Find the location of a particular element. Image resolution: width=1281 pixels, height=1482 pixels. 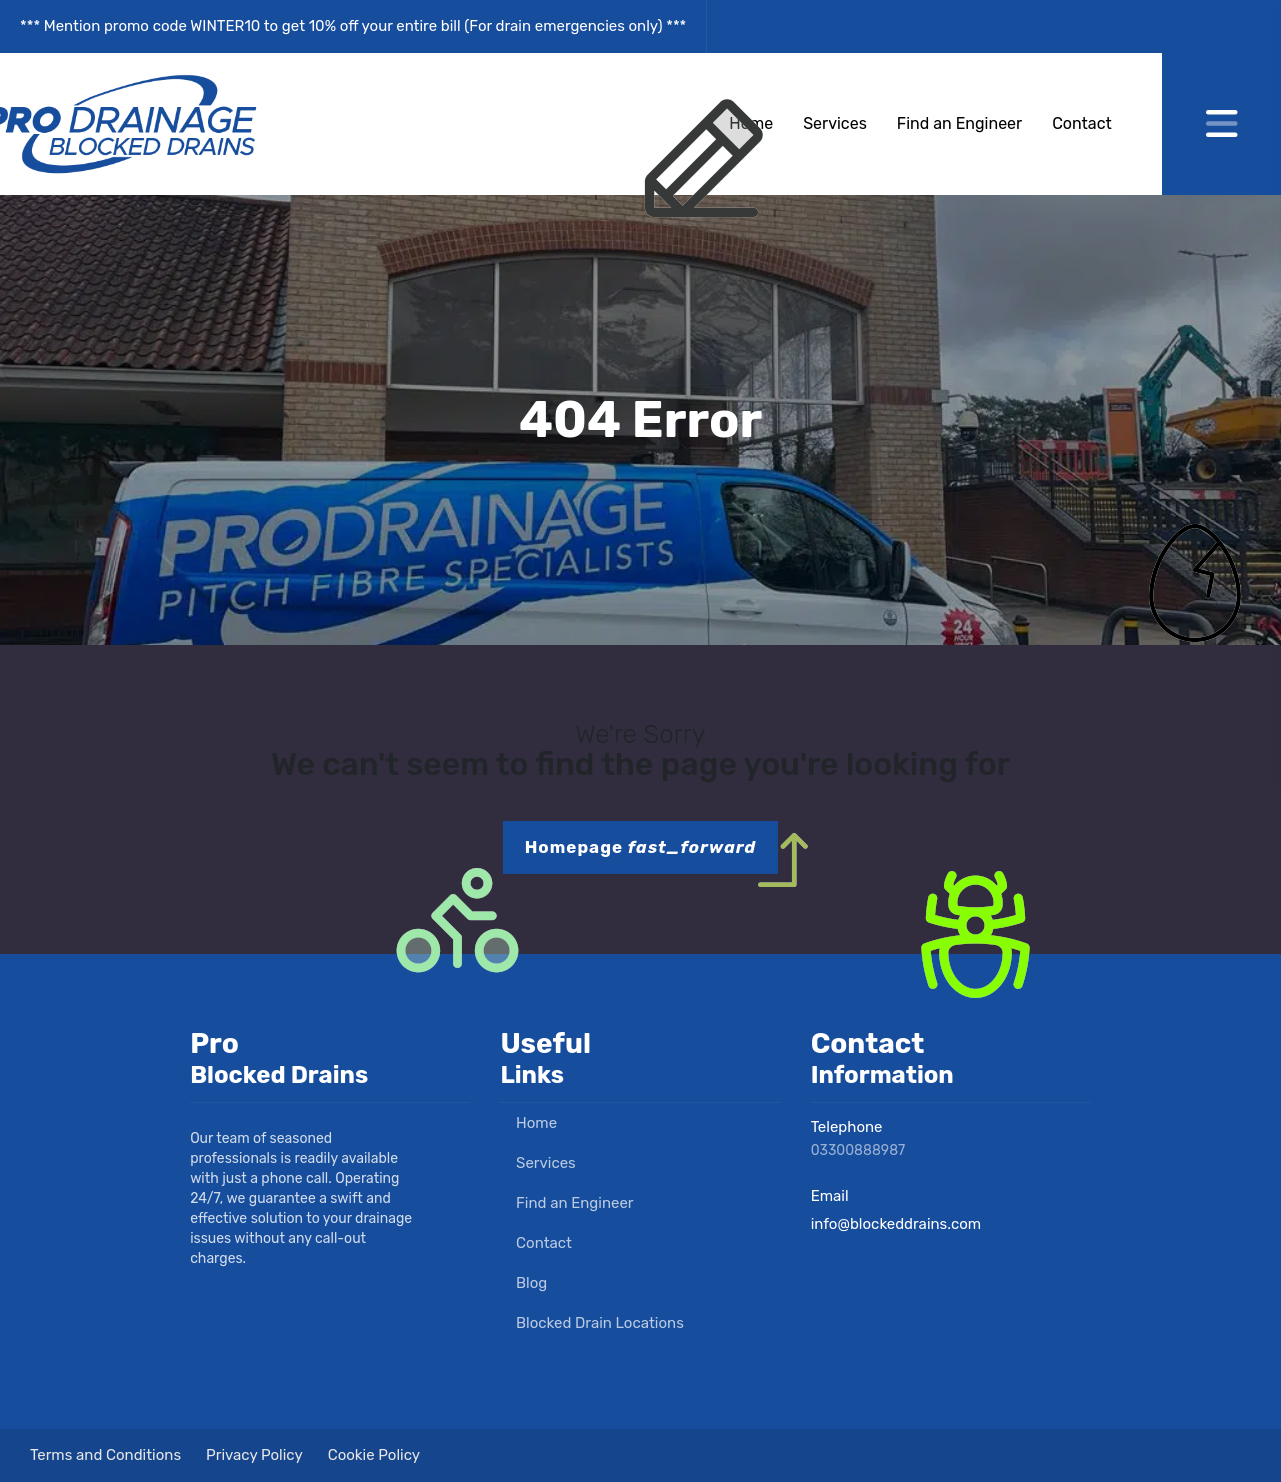

report a bug or issue is located at coordinates (975, 934).